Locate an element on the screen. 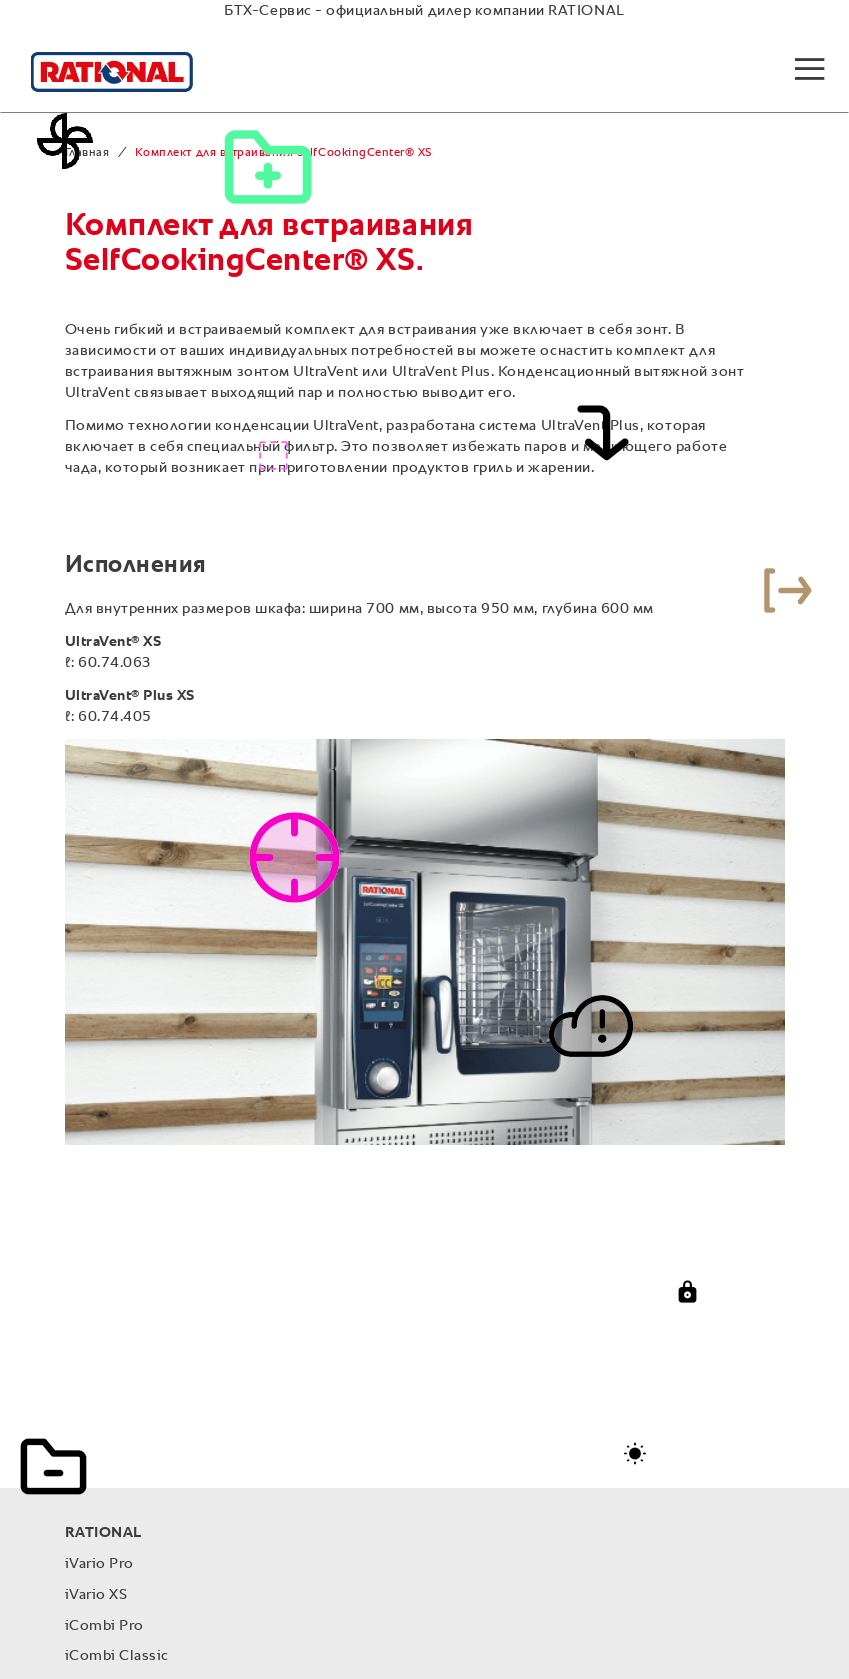 The width and height of the screenshot is (849, 1679). lock or secure this item is located at coordinates (687, 1291).